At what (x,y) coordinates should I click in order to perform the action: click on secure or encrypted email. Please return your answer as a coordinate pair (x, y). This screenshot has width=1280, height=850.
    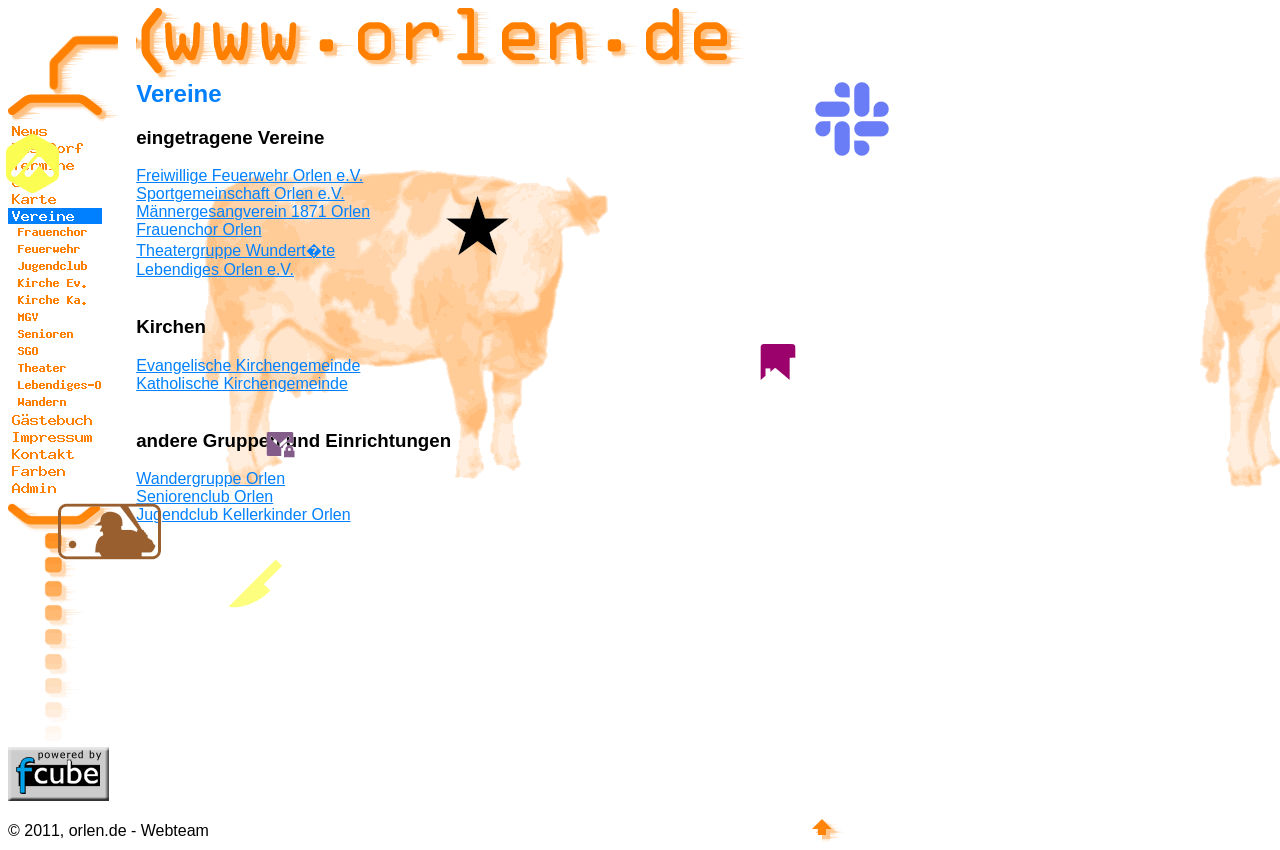
    Looking at the image, I should click on (280, 444).